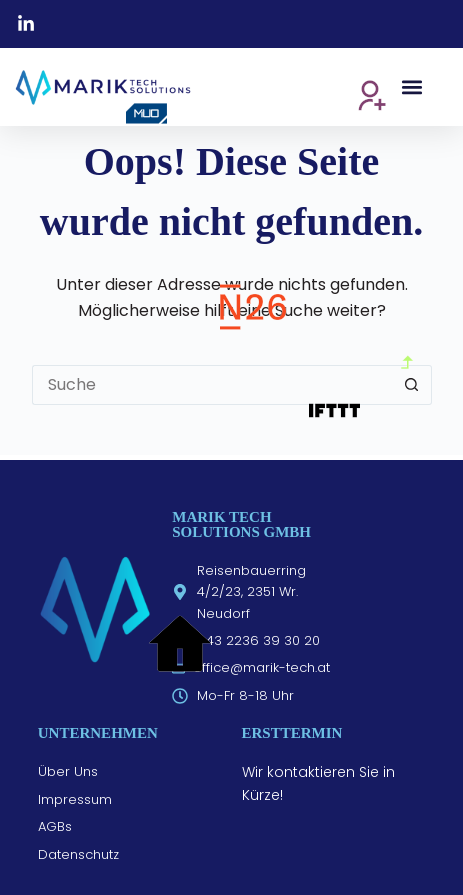 The width and height of the screenshot is (463, 895). Describe the element at coordinates (180, 646) in the screenshot. I see `navigate to home screen` at that location.